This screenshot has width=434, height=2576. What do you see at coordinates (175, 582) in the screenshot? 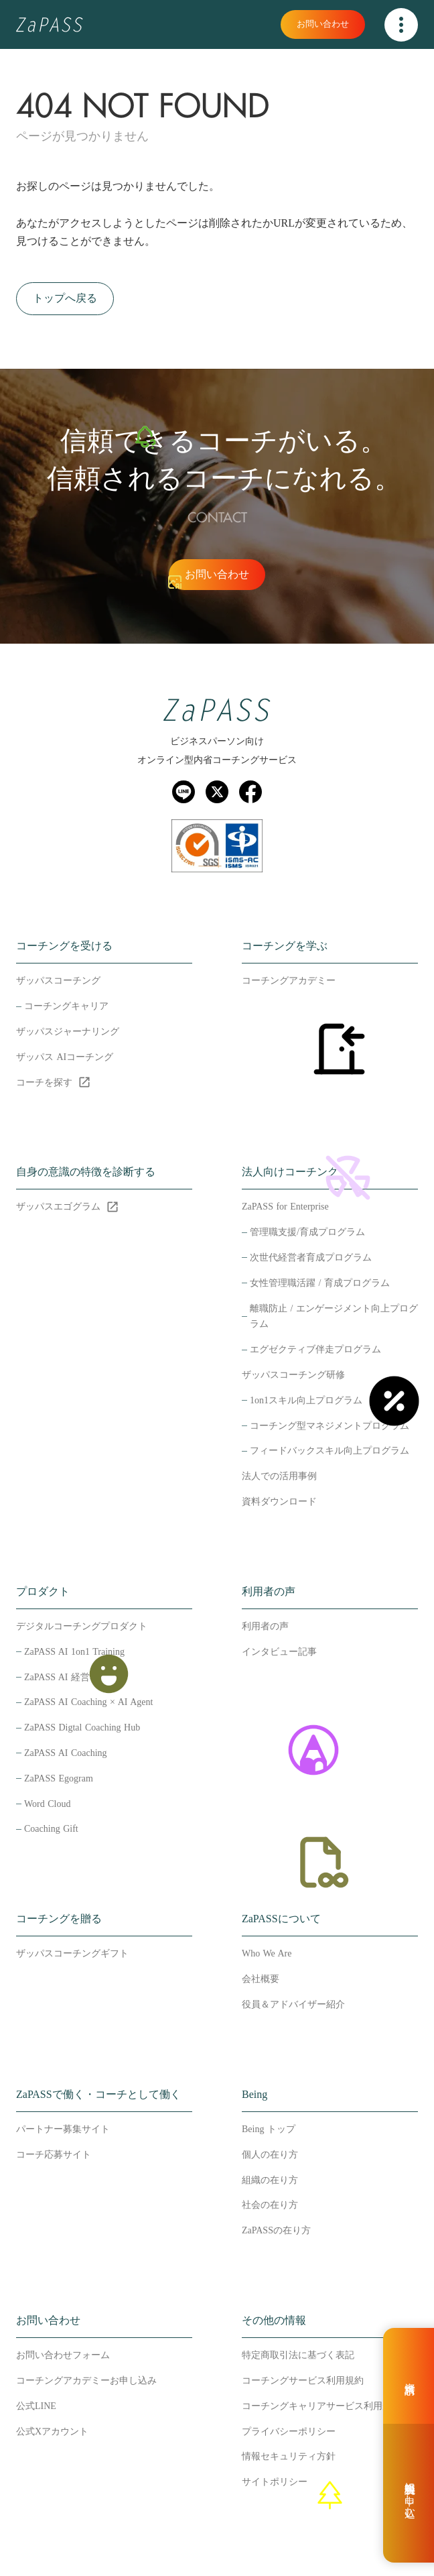
I see `enhance photo with AI tools` at bounding box center [175, 582].